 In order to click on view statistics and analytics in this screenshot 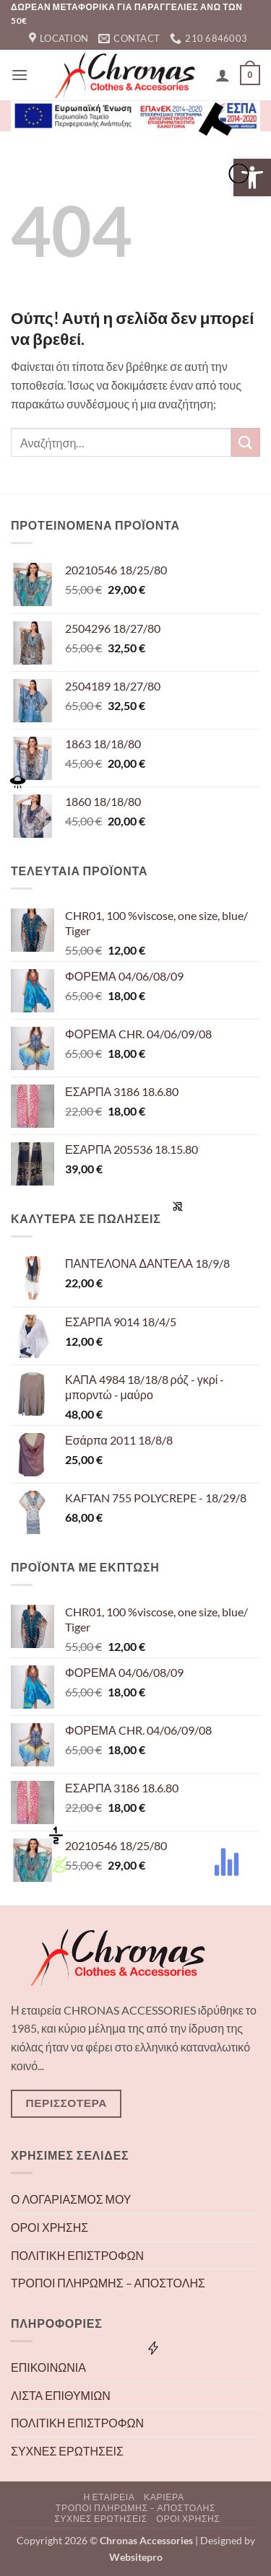, I will do `click(226, 1862)`.